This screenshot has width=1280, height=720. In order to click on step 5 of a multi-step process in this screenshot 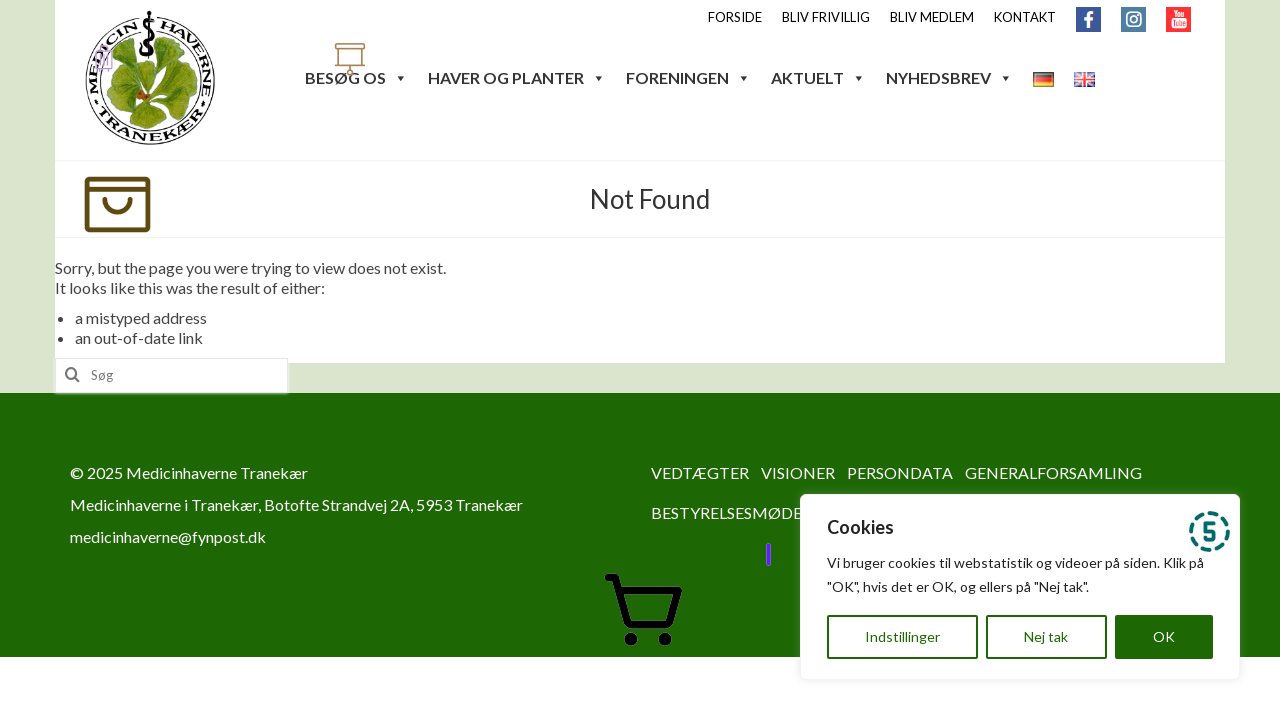, I will do `click(1209, 531)`.